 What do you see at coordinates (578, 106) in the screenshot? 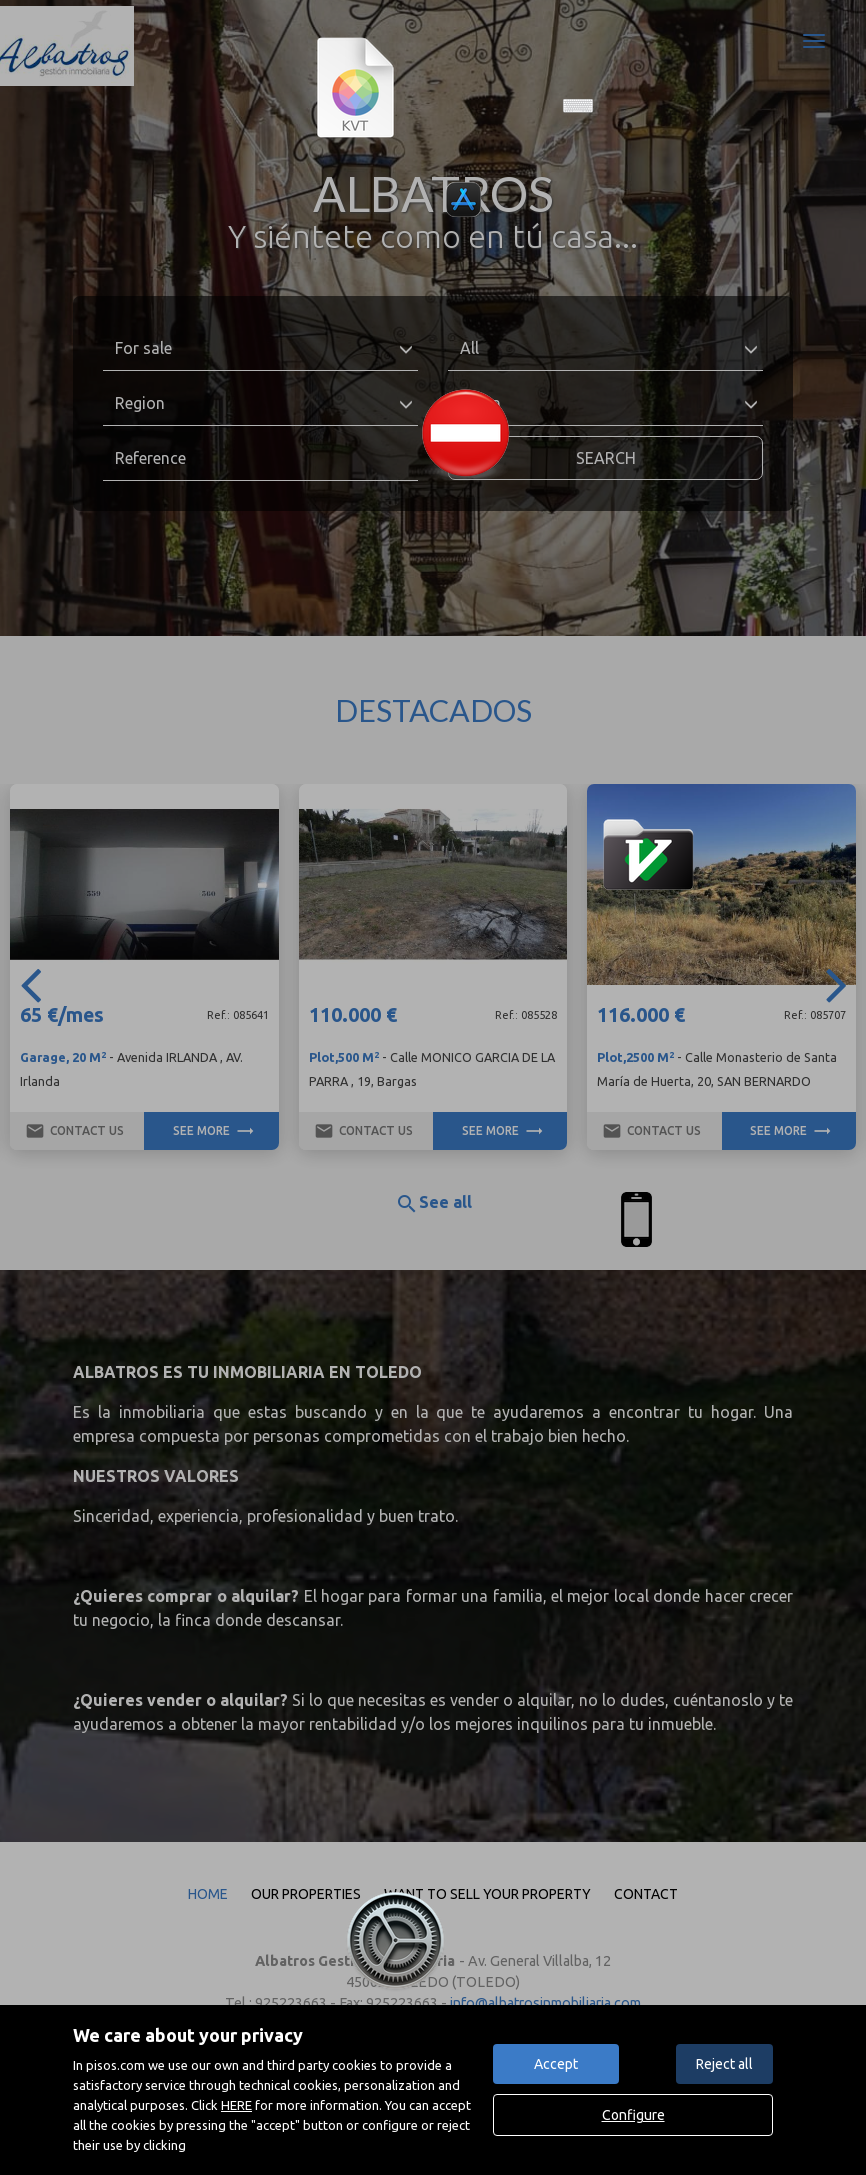
I see `indicates keyboard is connected` at bounding box center [578, 106].